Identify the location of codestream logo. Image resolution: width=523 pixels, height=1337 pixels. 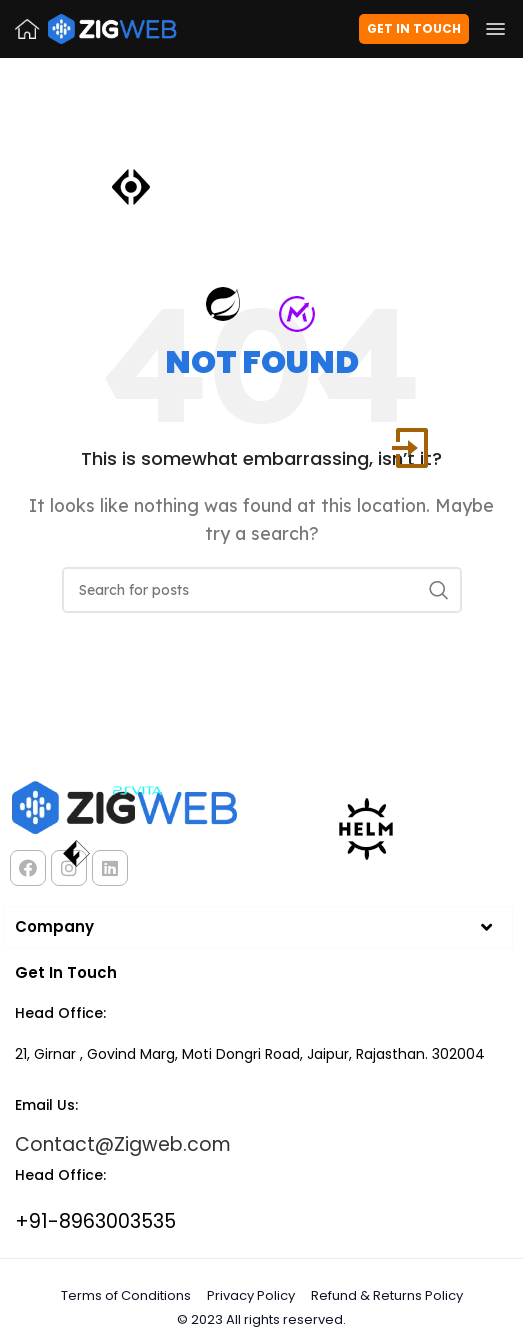
(131, 187).